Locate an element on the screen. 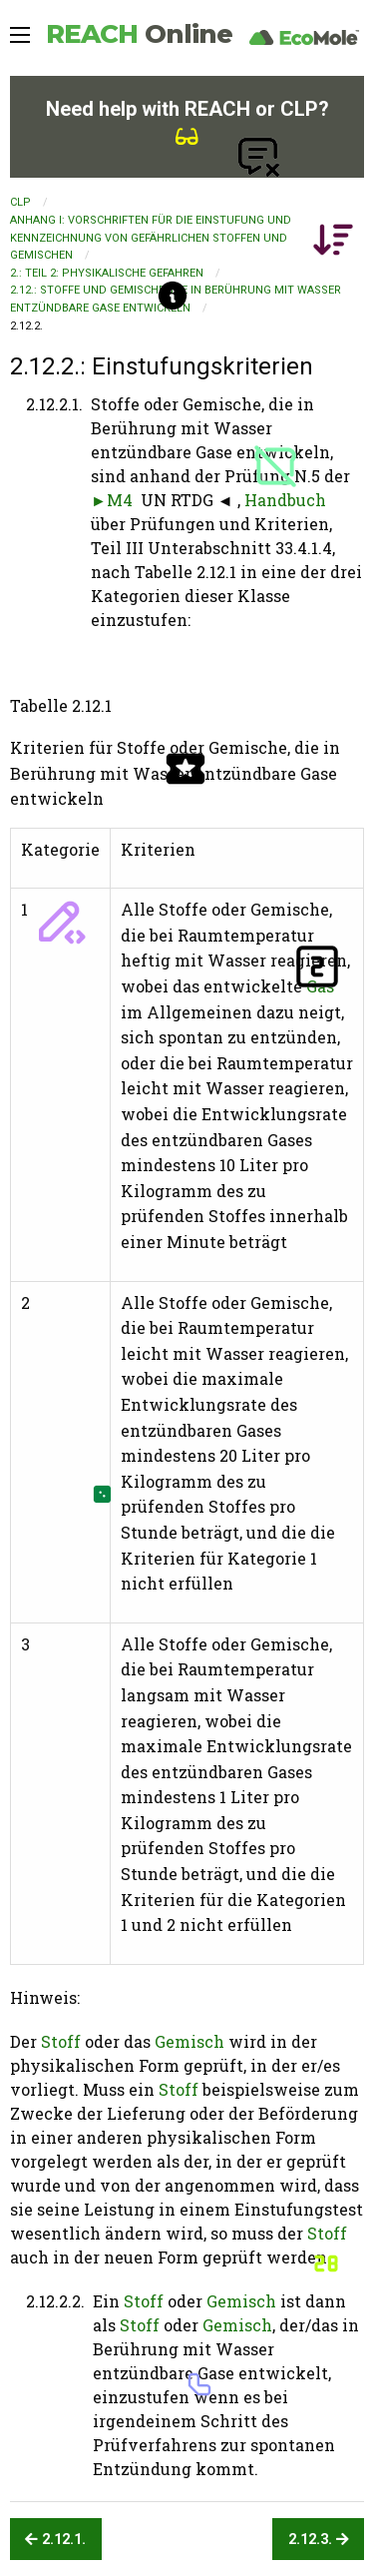 This screenshot has width=374, height=2576. view more information or details is located at coordinates (173, 296).